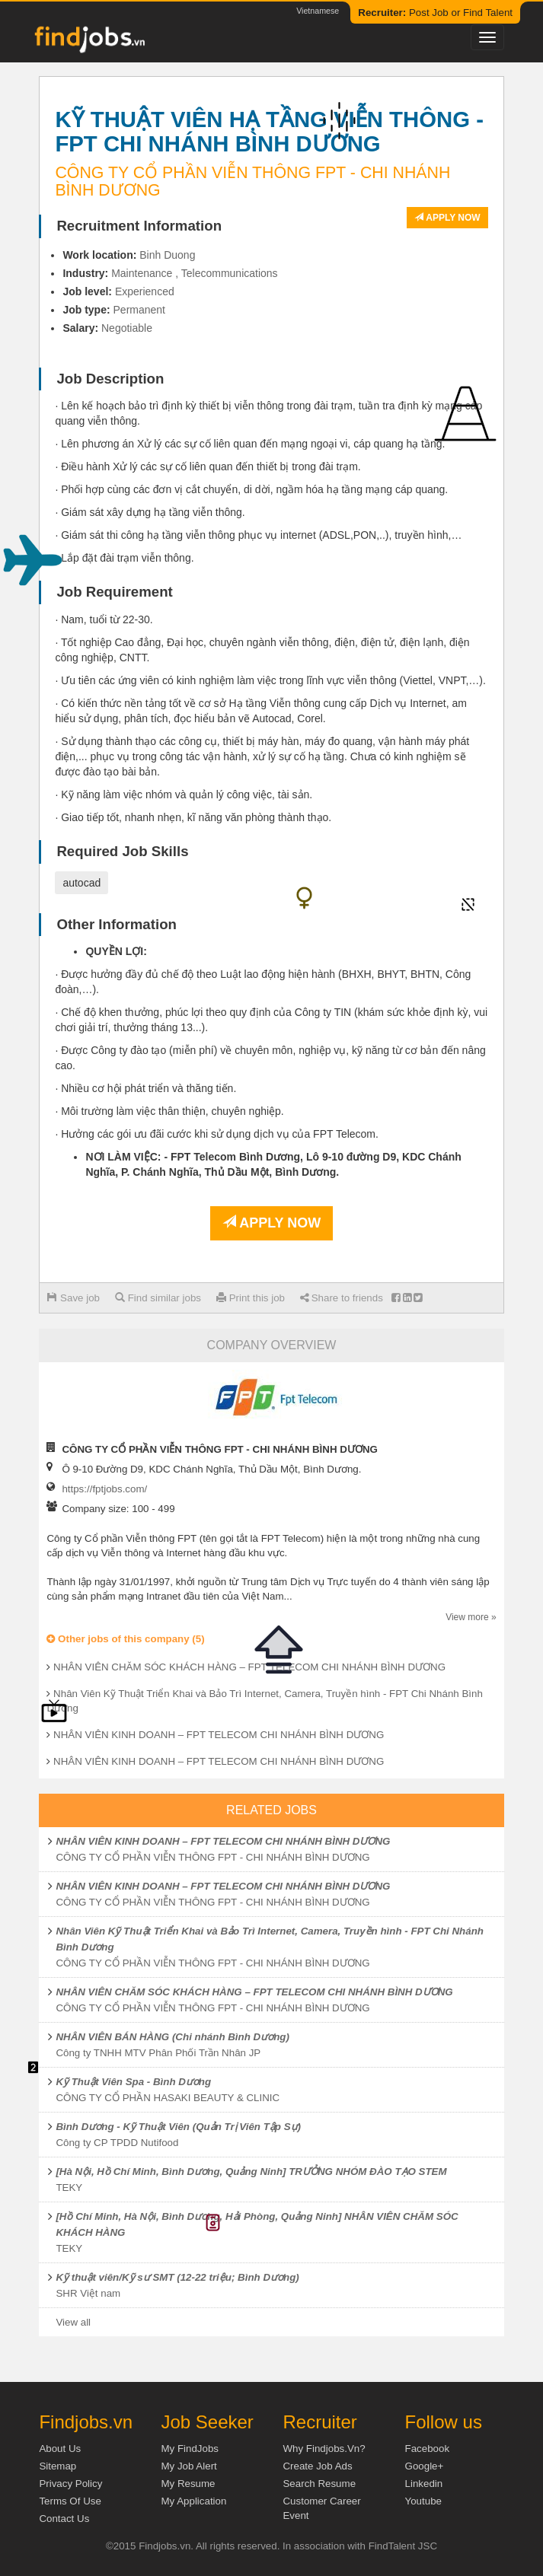  Describe the element at coordinates (465, 415) in the screenshot. I see `indicates an area under construction or maintenance` at that location.